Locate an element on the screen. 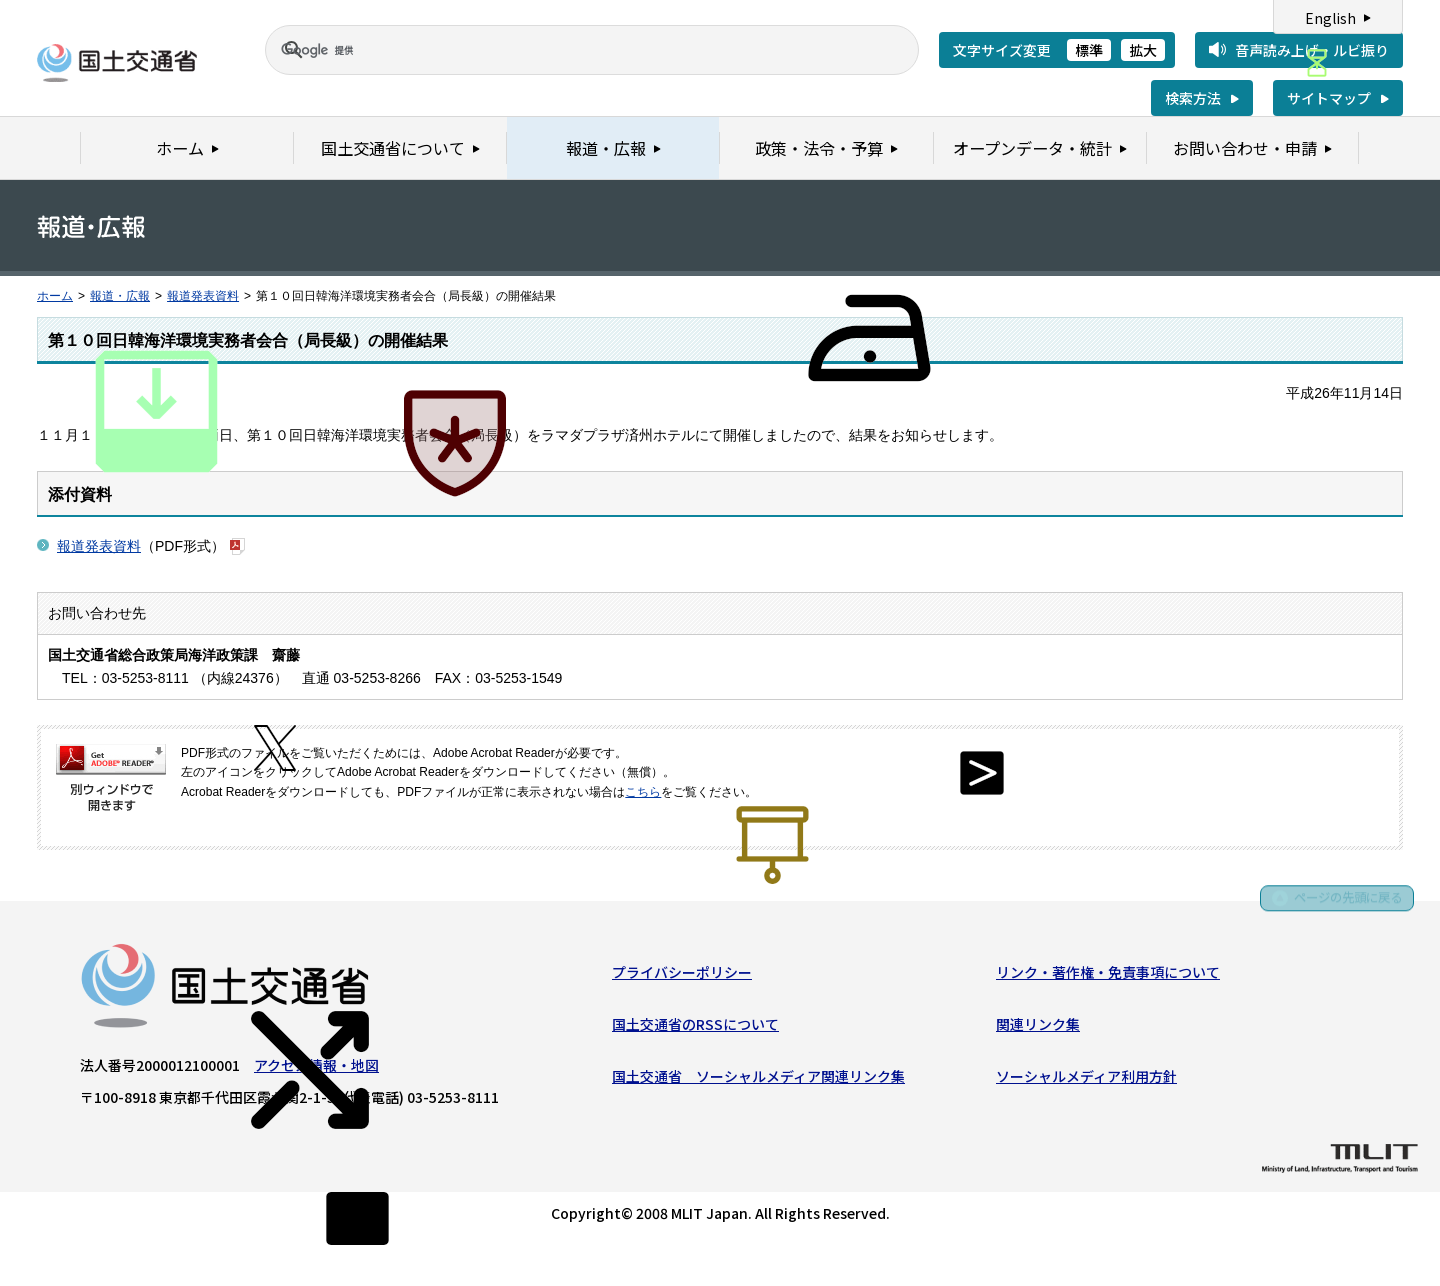  placeholder for image or media content is located at coordinates (357, 1218).